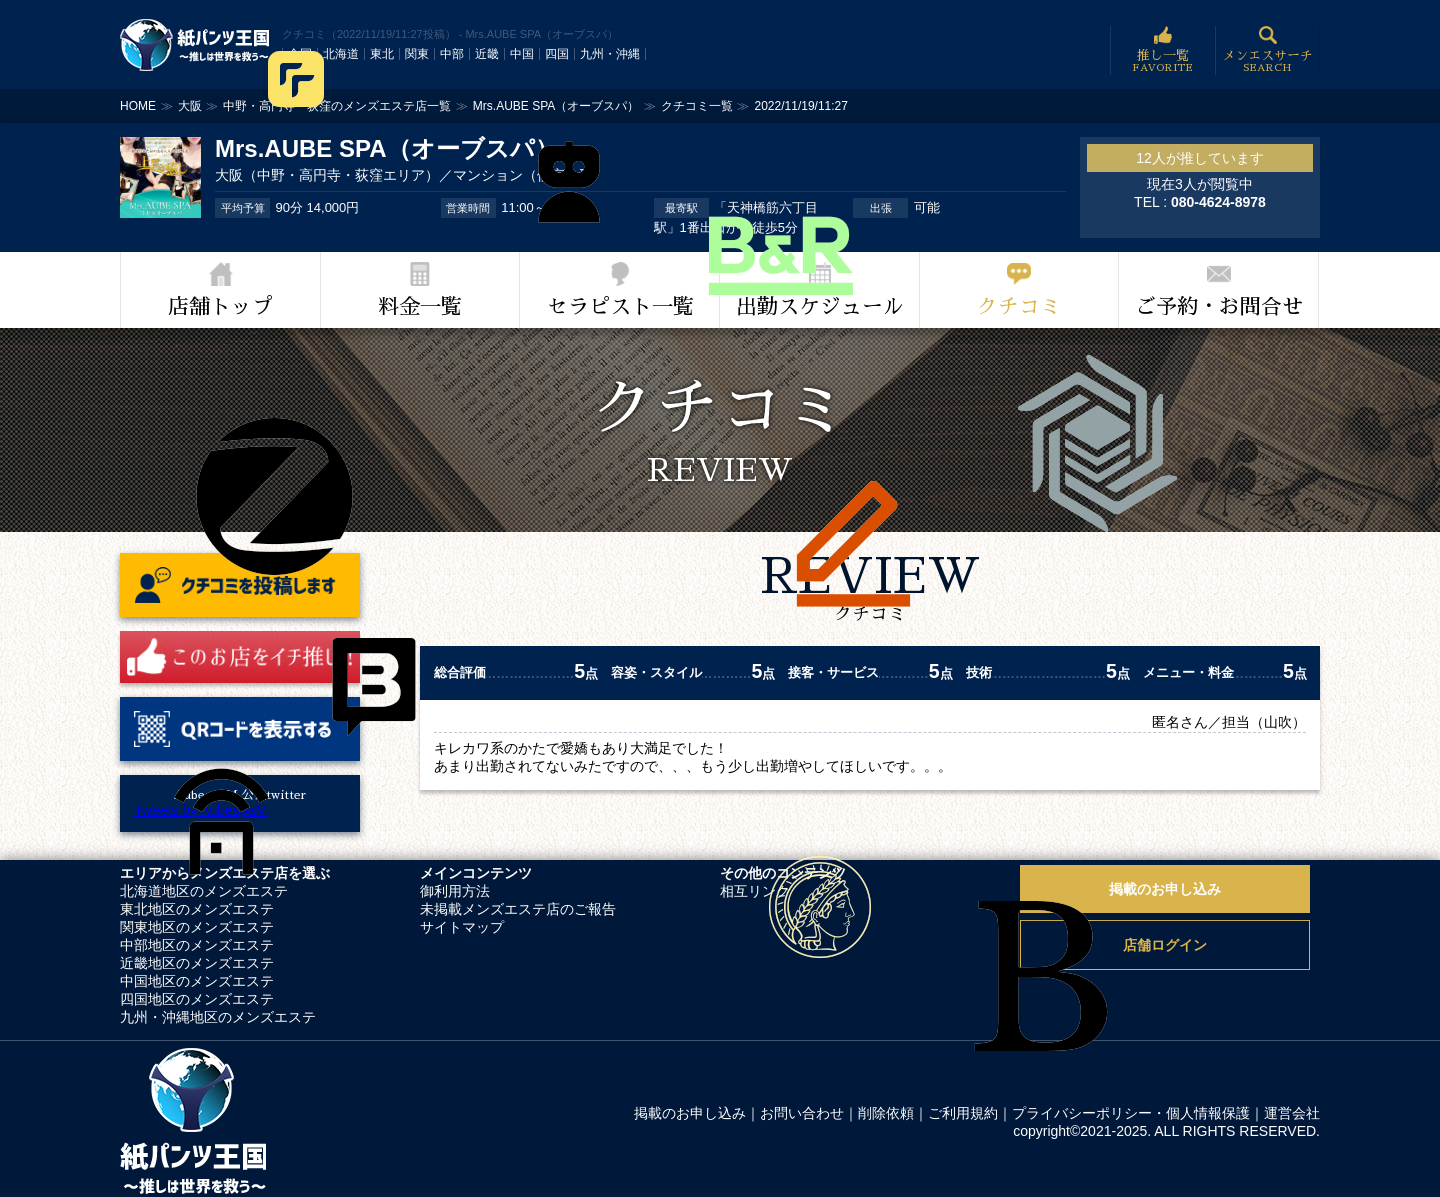  I want to click on B&R Automation company logo, so click(781, 256).